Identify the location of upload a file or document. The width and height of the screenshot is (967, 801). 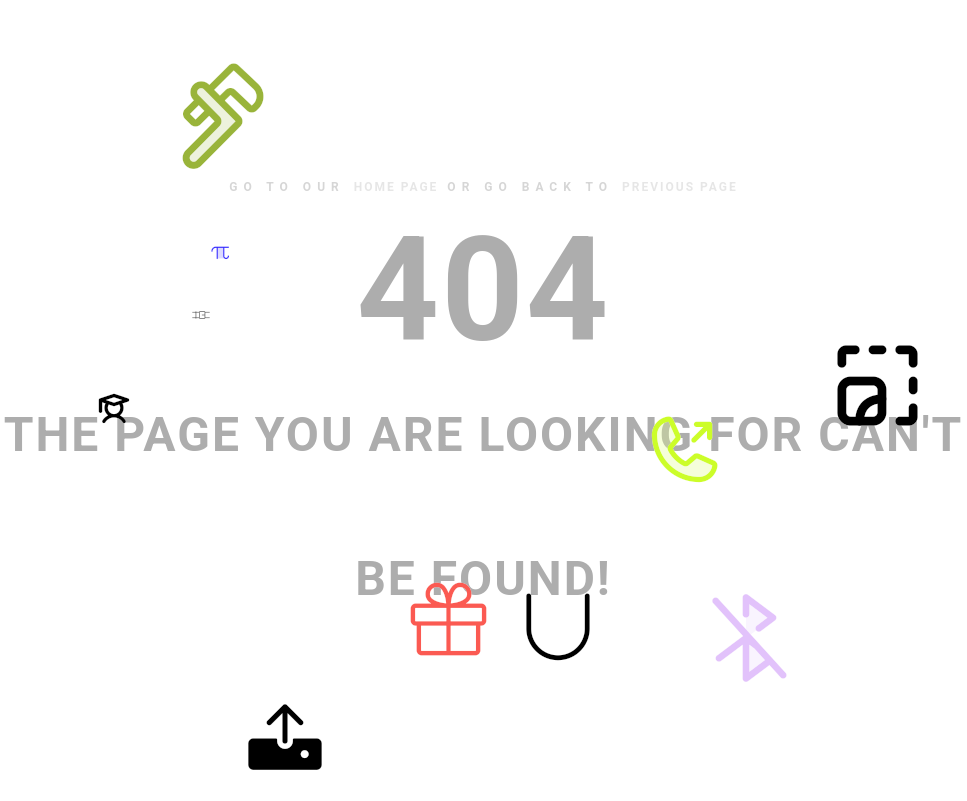
(285, 741).